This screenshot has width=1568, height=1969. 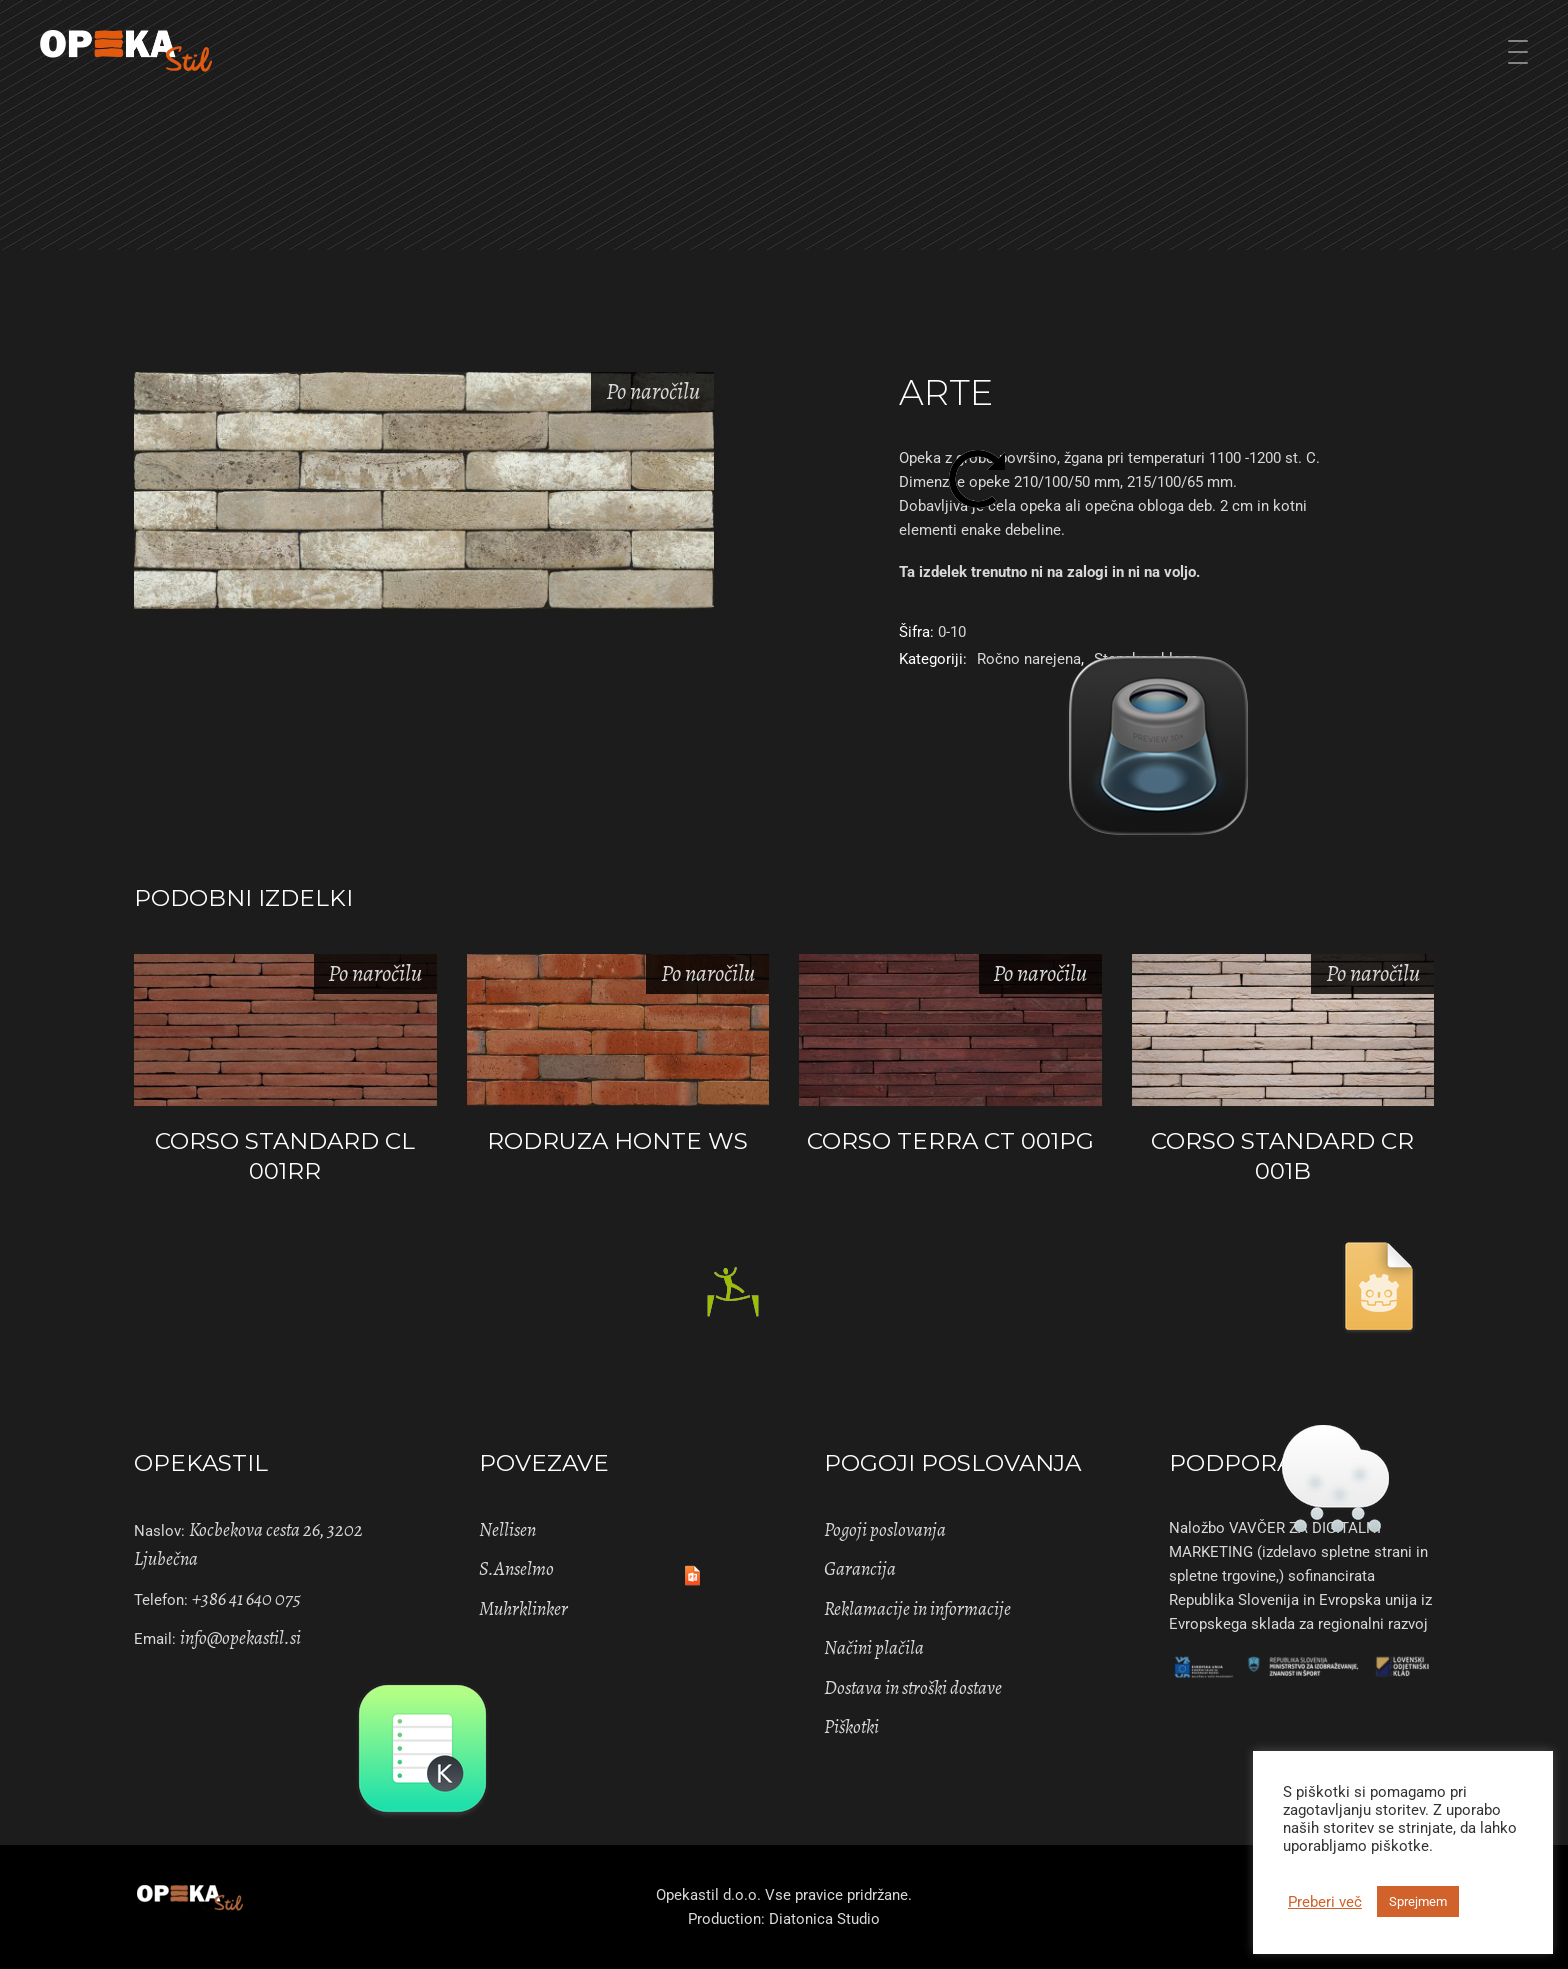 I want to click on view release notes and software updates, so click(x=422, y=1748).